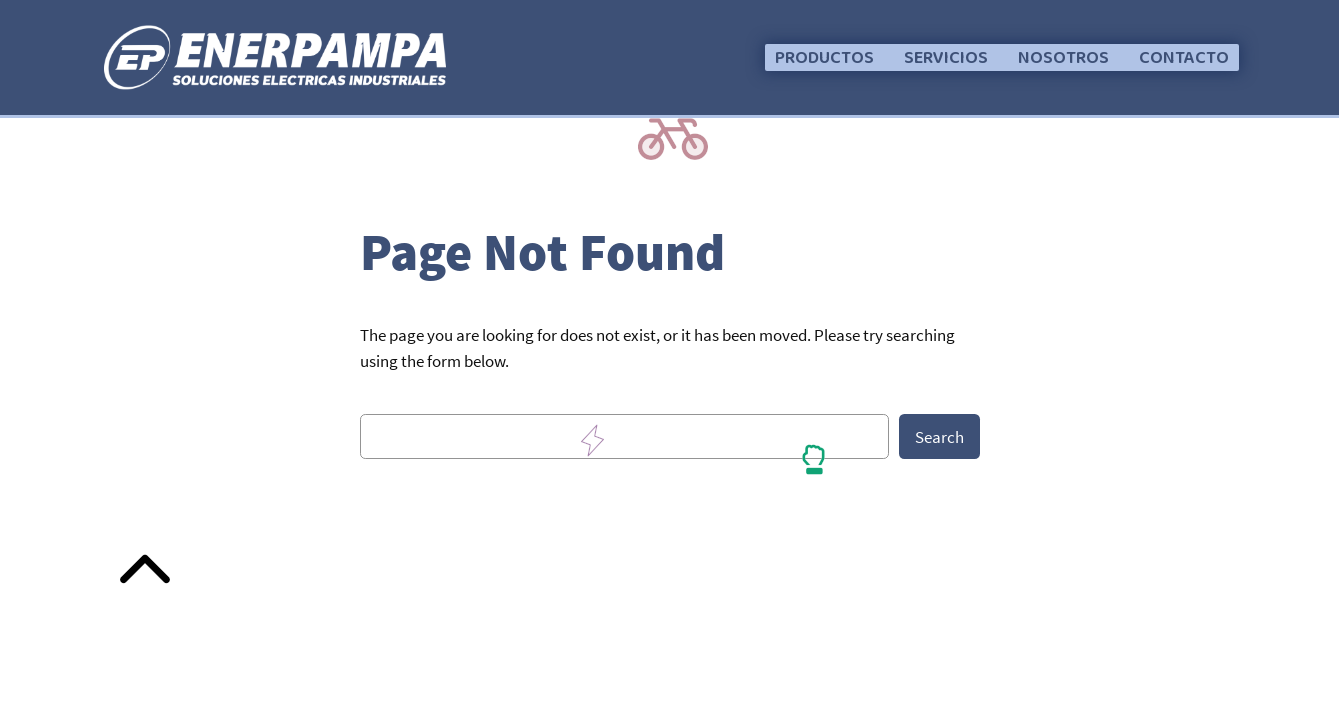 Image resolution: width=1339 pixels, height=720 pixels. What do you see at coordinates (813, 459) in the screenshot?
I see `rock gesture for rock-paper-scissors game` at bounding box center [813, 459].